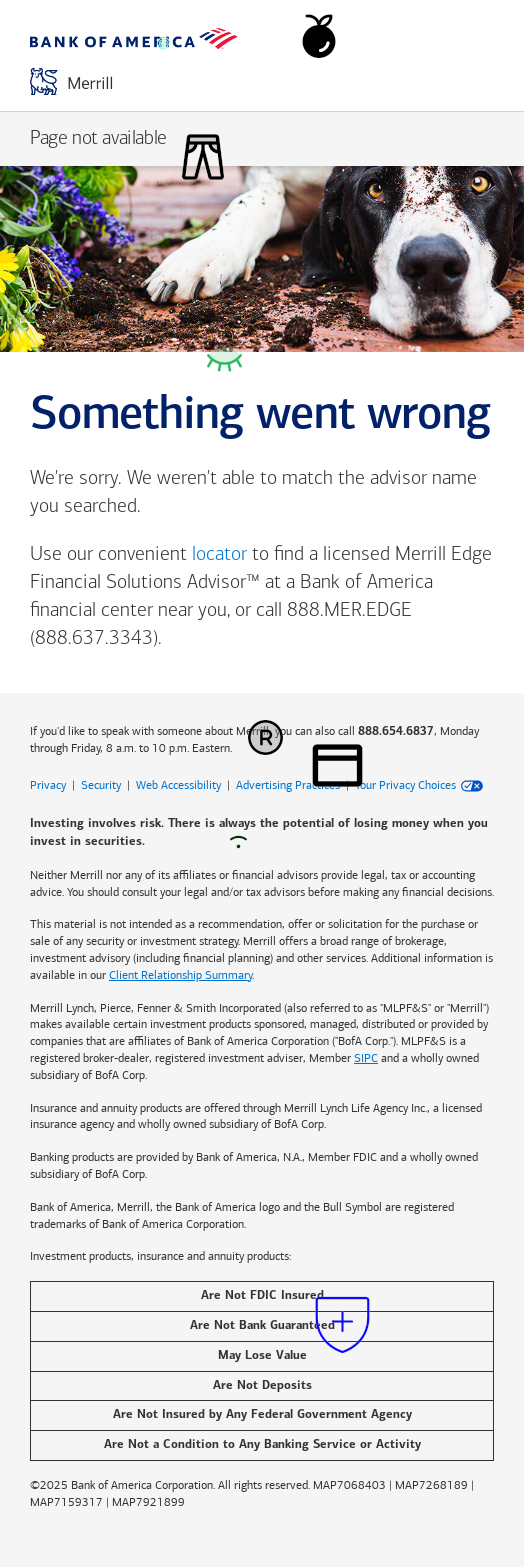 The height and width of the screenshot is (1567, 524). I want to click on browse pants or bottoms in a clothing app, so click(203, 157).